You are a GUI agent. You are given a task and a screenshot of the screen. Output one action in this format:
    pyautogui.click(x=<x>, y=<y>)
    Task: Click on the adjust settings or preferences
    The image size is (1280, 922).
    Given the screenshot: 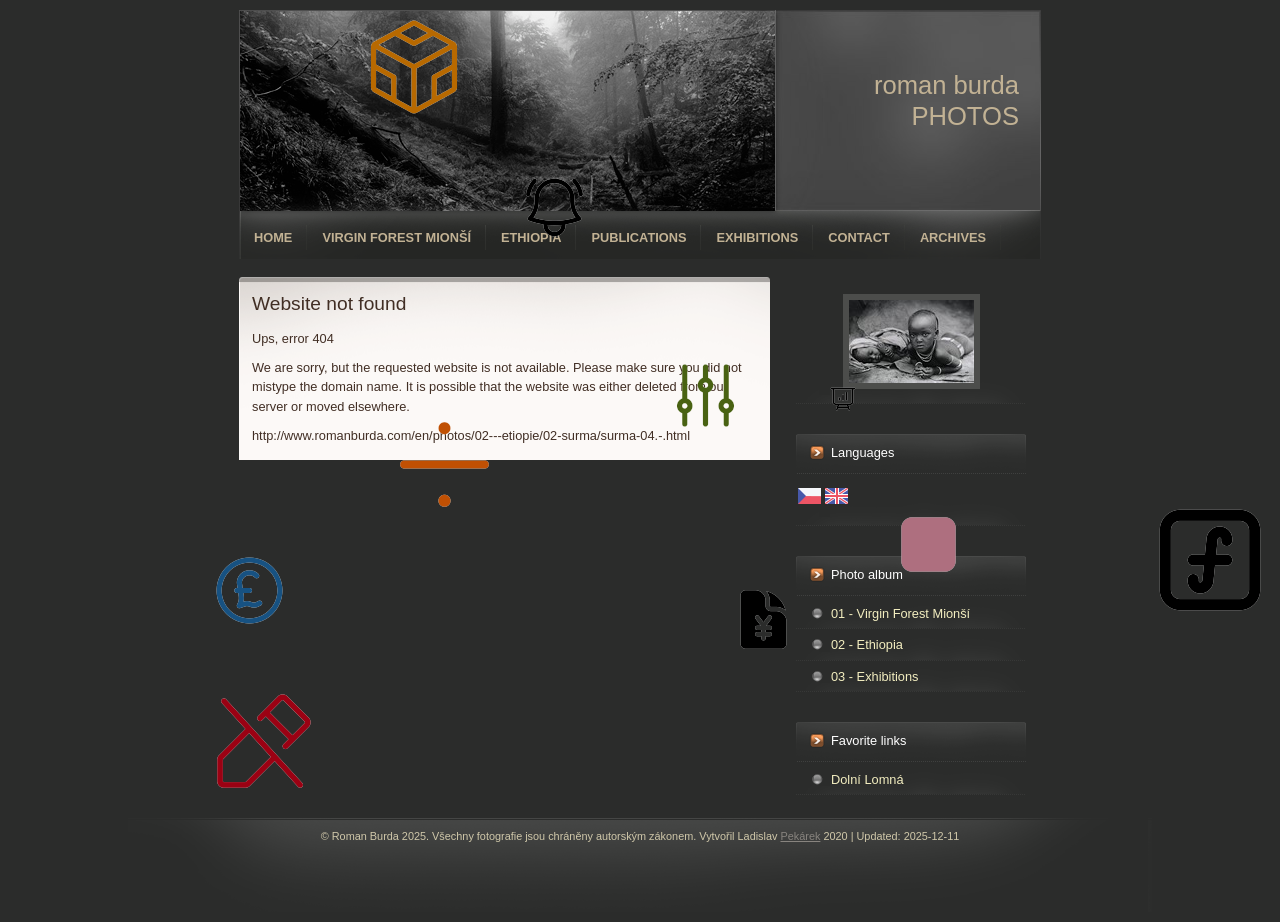 What is the action you would take?
    pyautogui.click(x=705, y=395)
    